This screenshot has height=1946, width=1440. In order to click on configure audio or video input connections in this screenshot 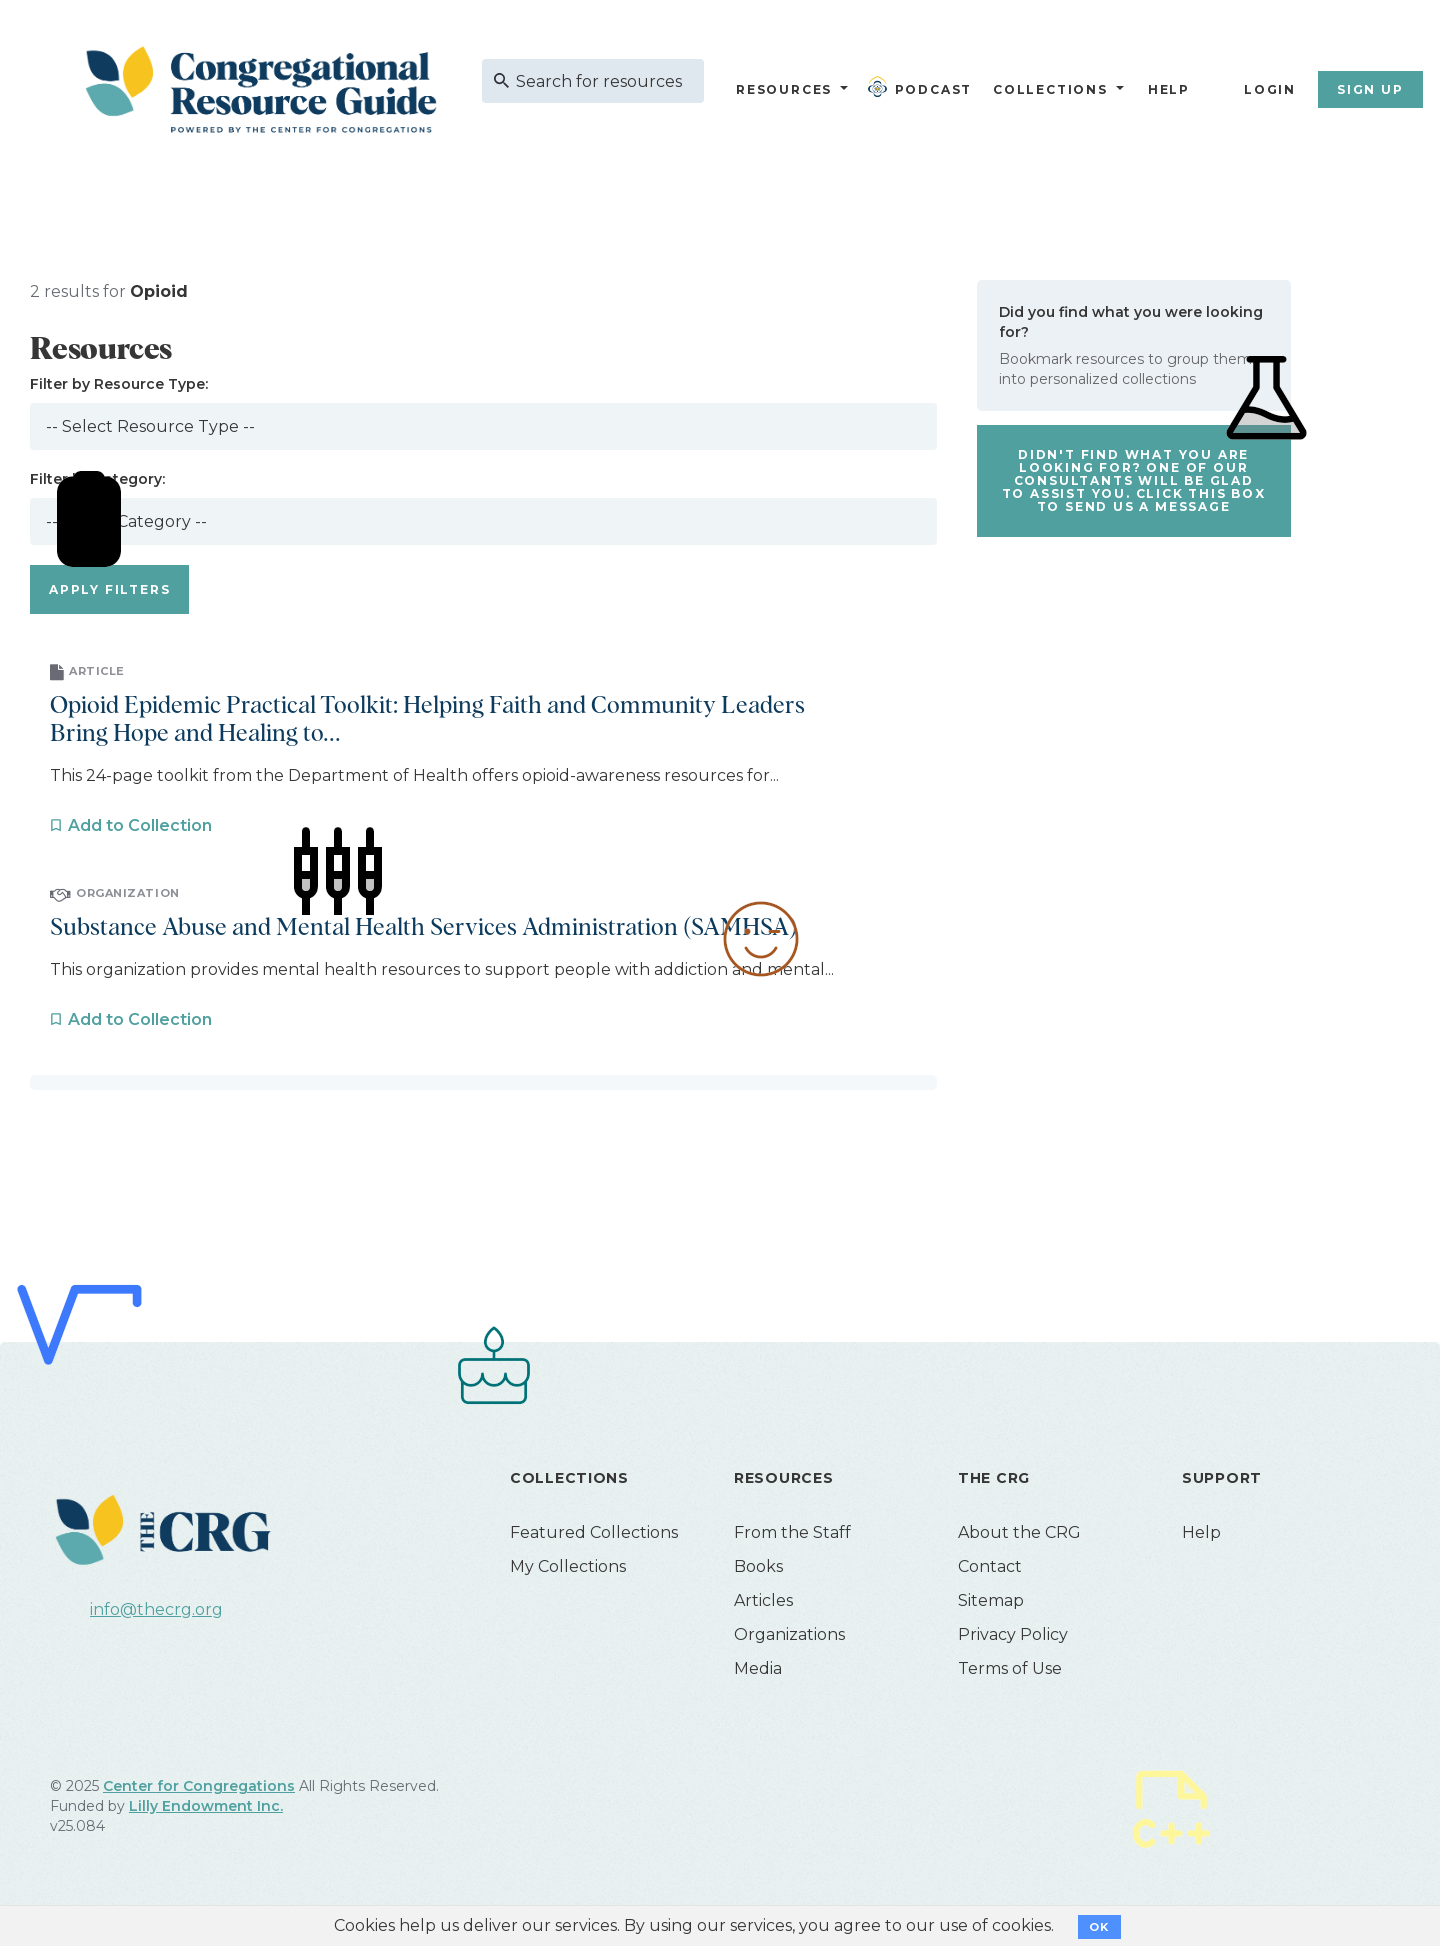, I will do `click(338, 871)`.